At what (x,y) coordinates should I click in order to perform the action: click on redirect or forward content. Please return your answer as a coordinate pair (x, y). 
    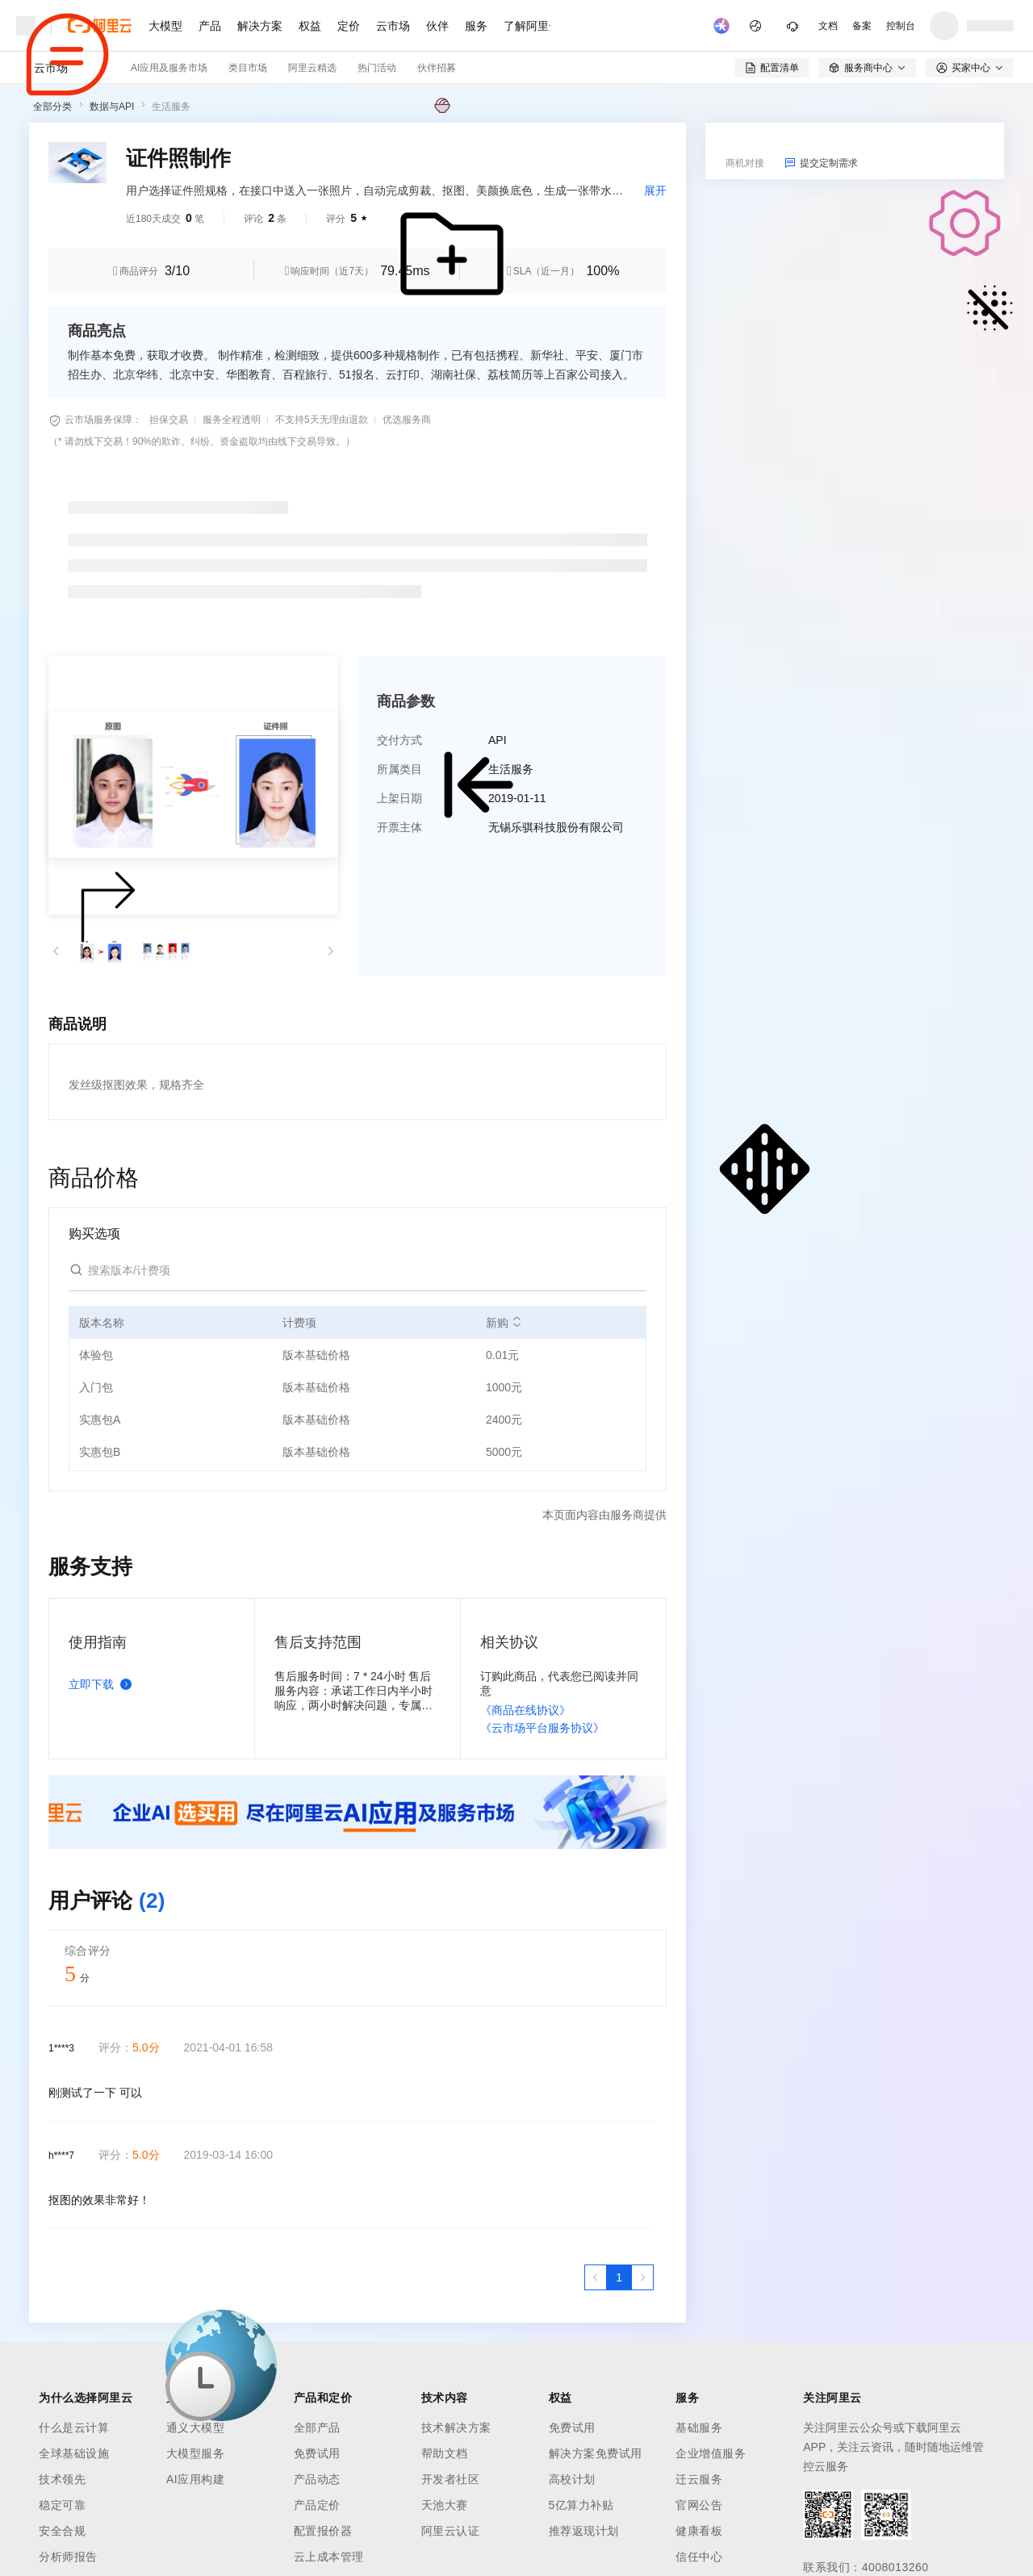
    Looking at the image, I should click on (102, 907).